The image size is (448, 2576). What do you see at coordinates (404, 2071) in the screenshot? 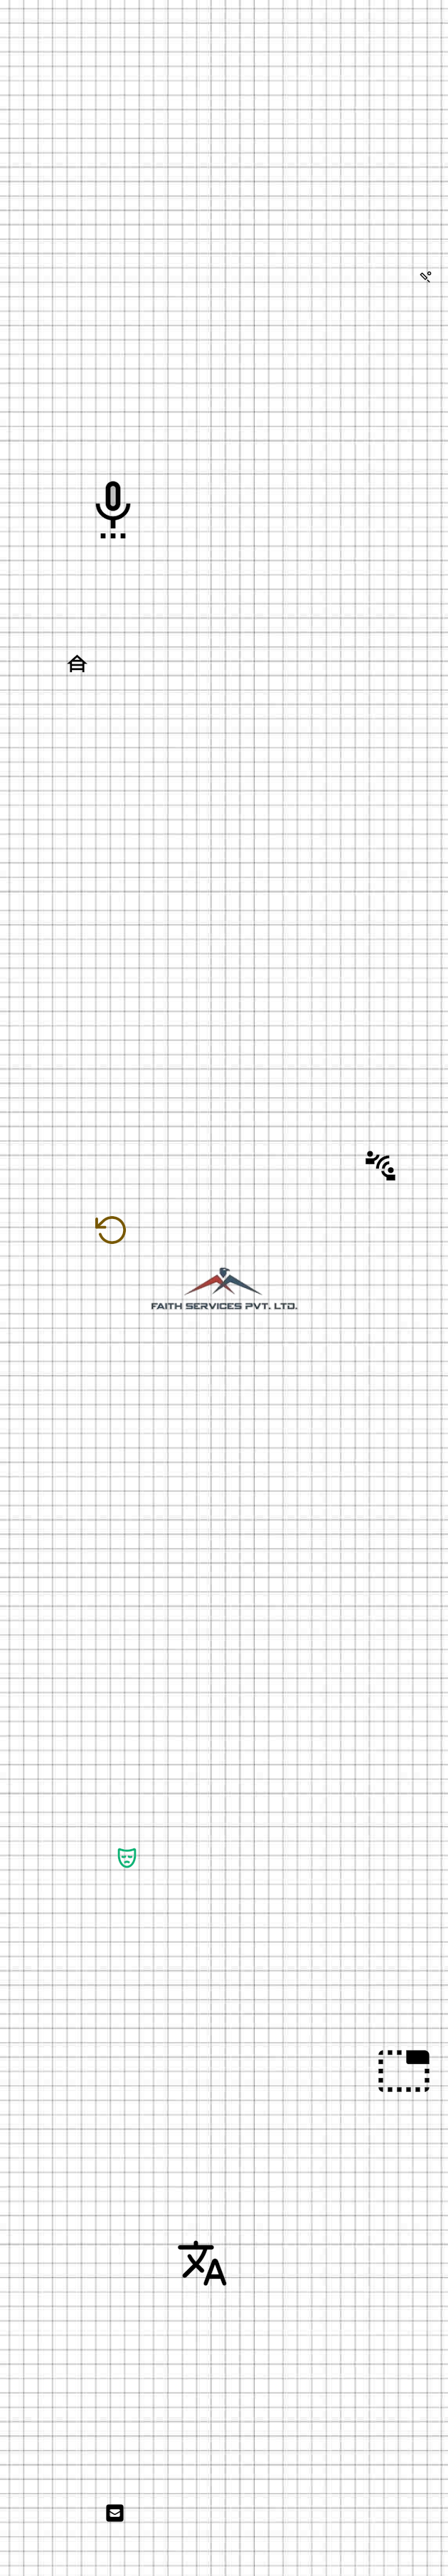
I see `an inactive or background browser tab` at bounding box center [404, 2071].